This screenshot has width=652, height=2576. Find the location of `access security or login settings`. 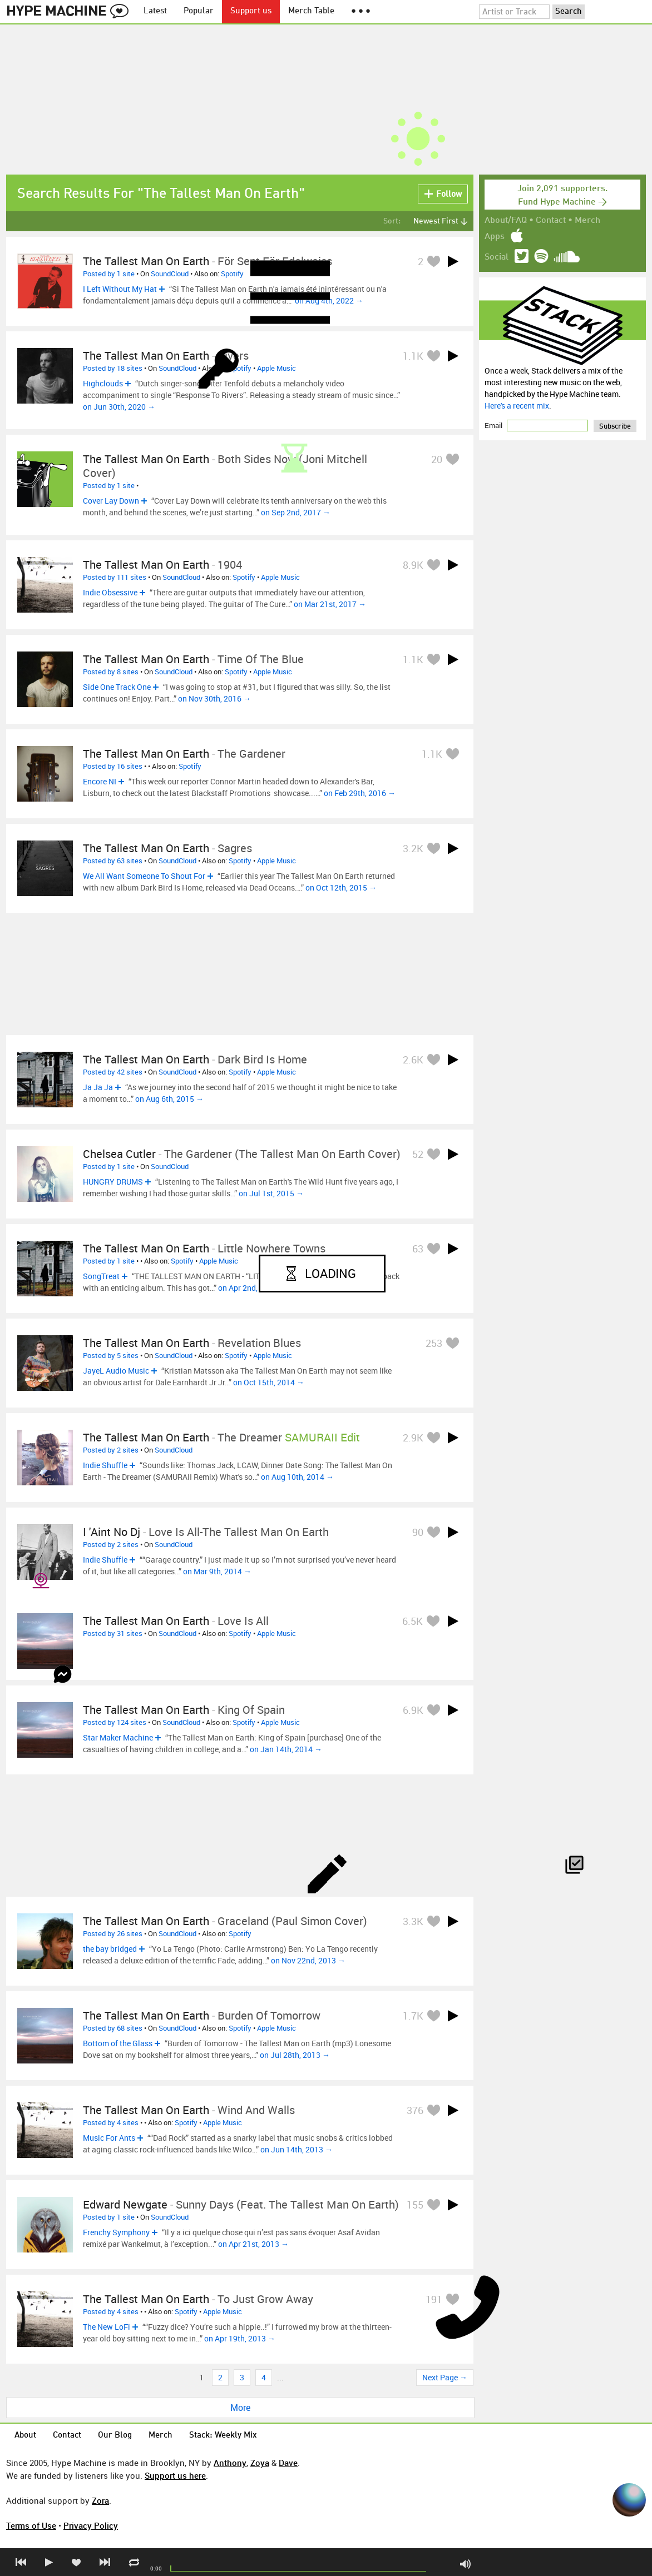

access security or login settings is located at coordinates (219, 369).